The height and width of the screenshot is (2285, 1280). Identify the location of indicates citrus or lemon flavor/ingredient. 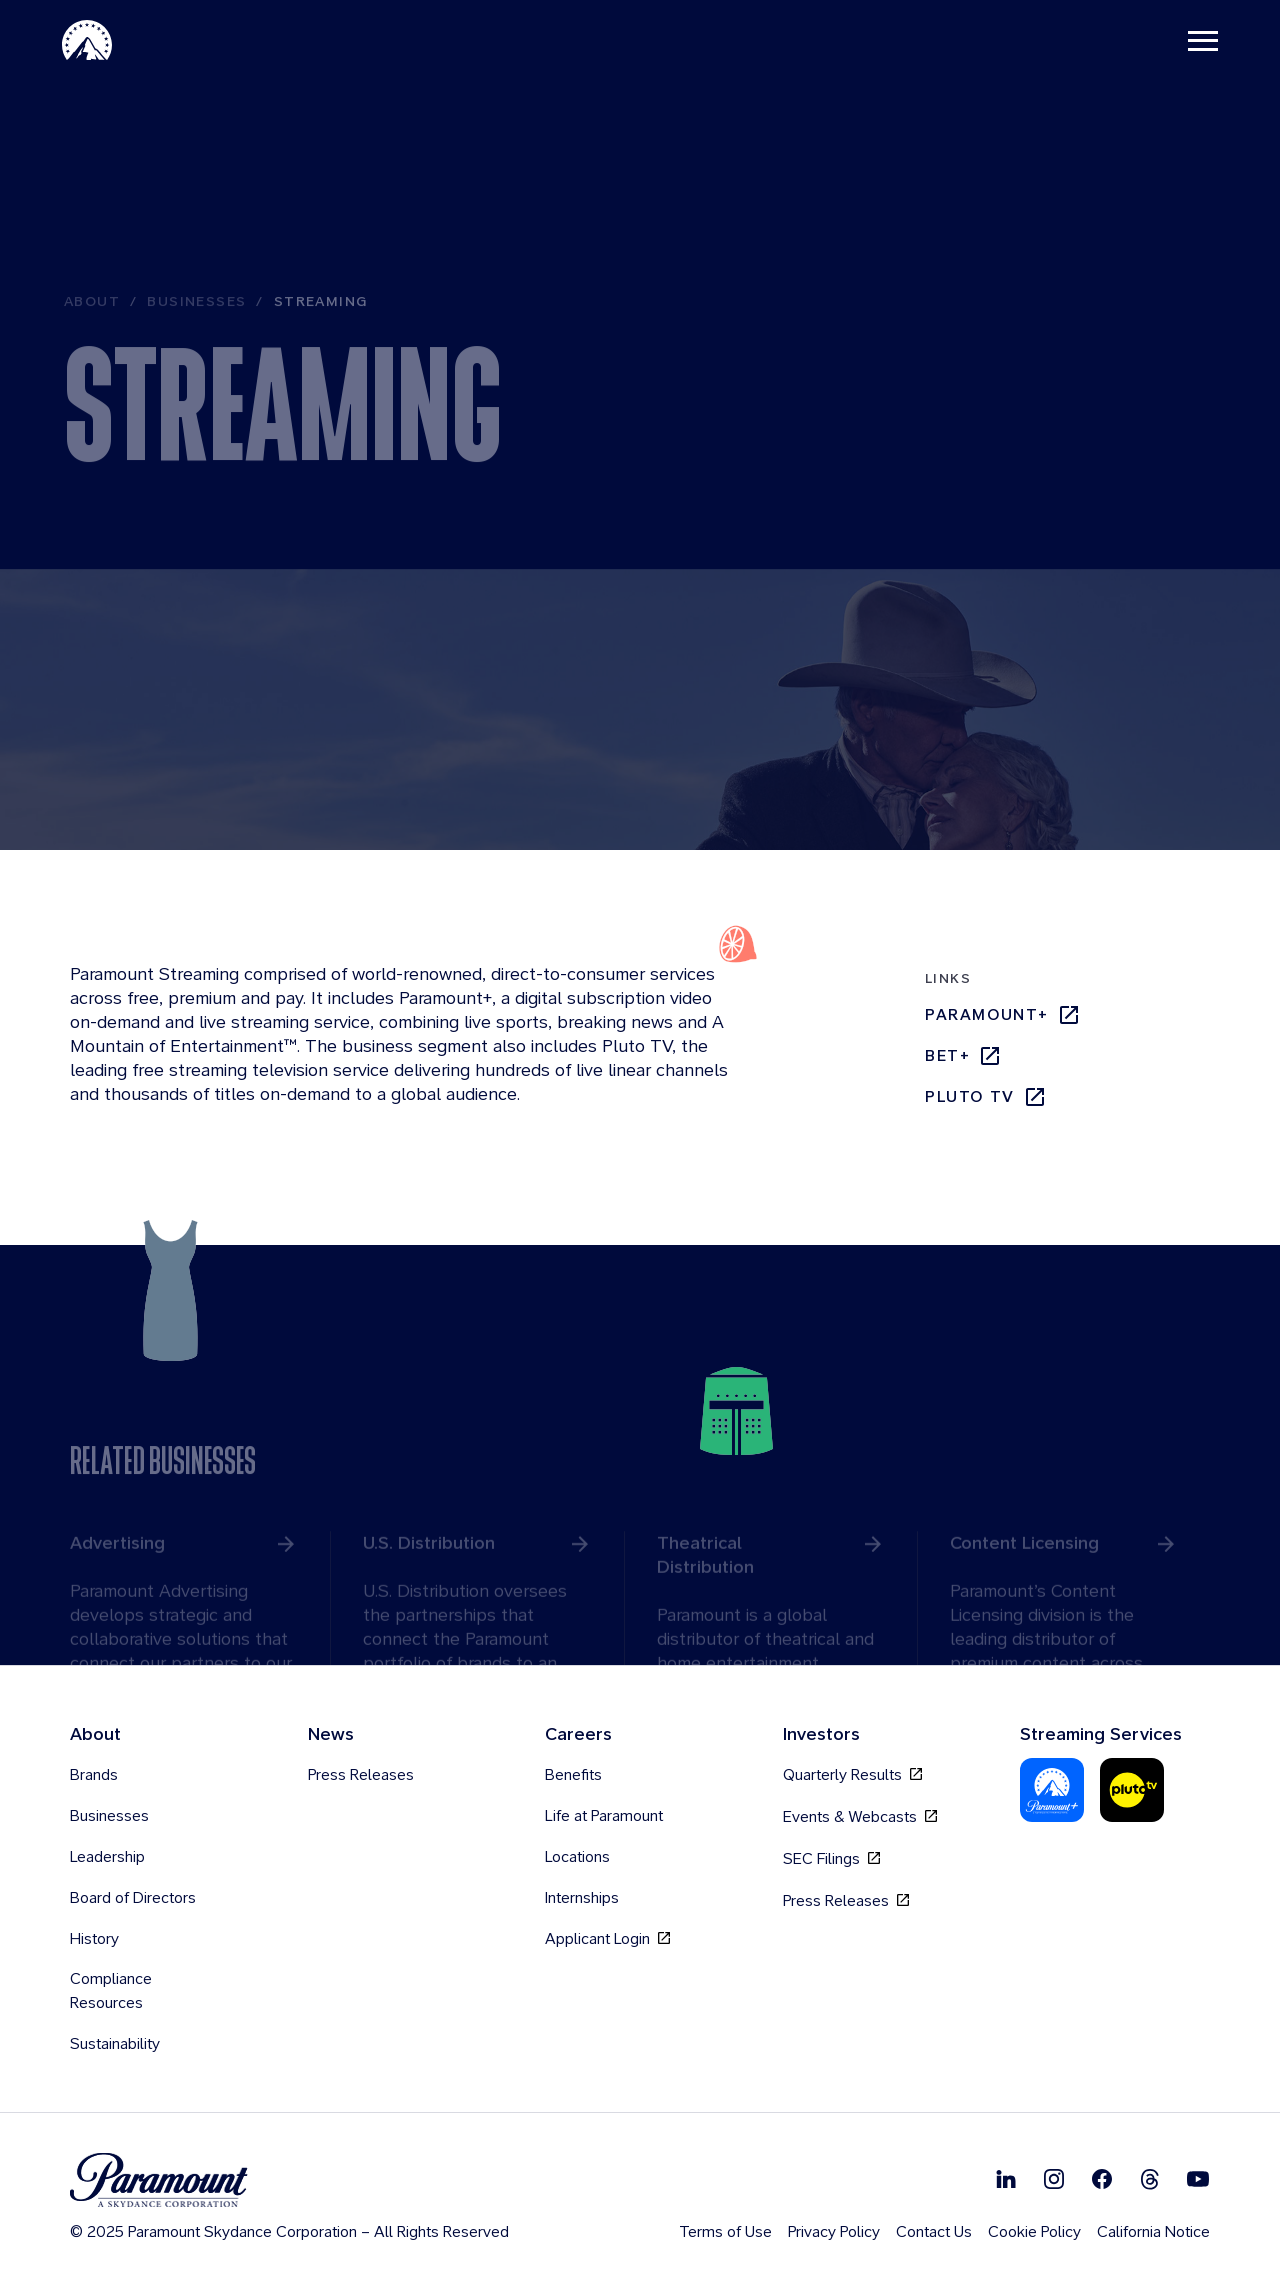
(738, 944).